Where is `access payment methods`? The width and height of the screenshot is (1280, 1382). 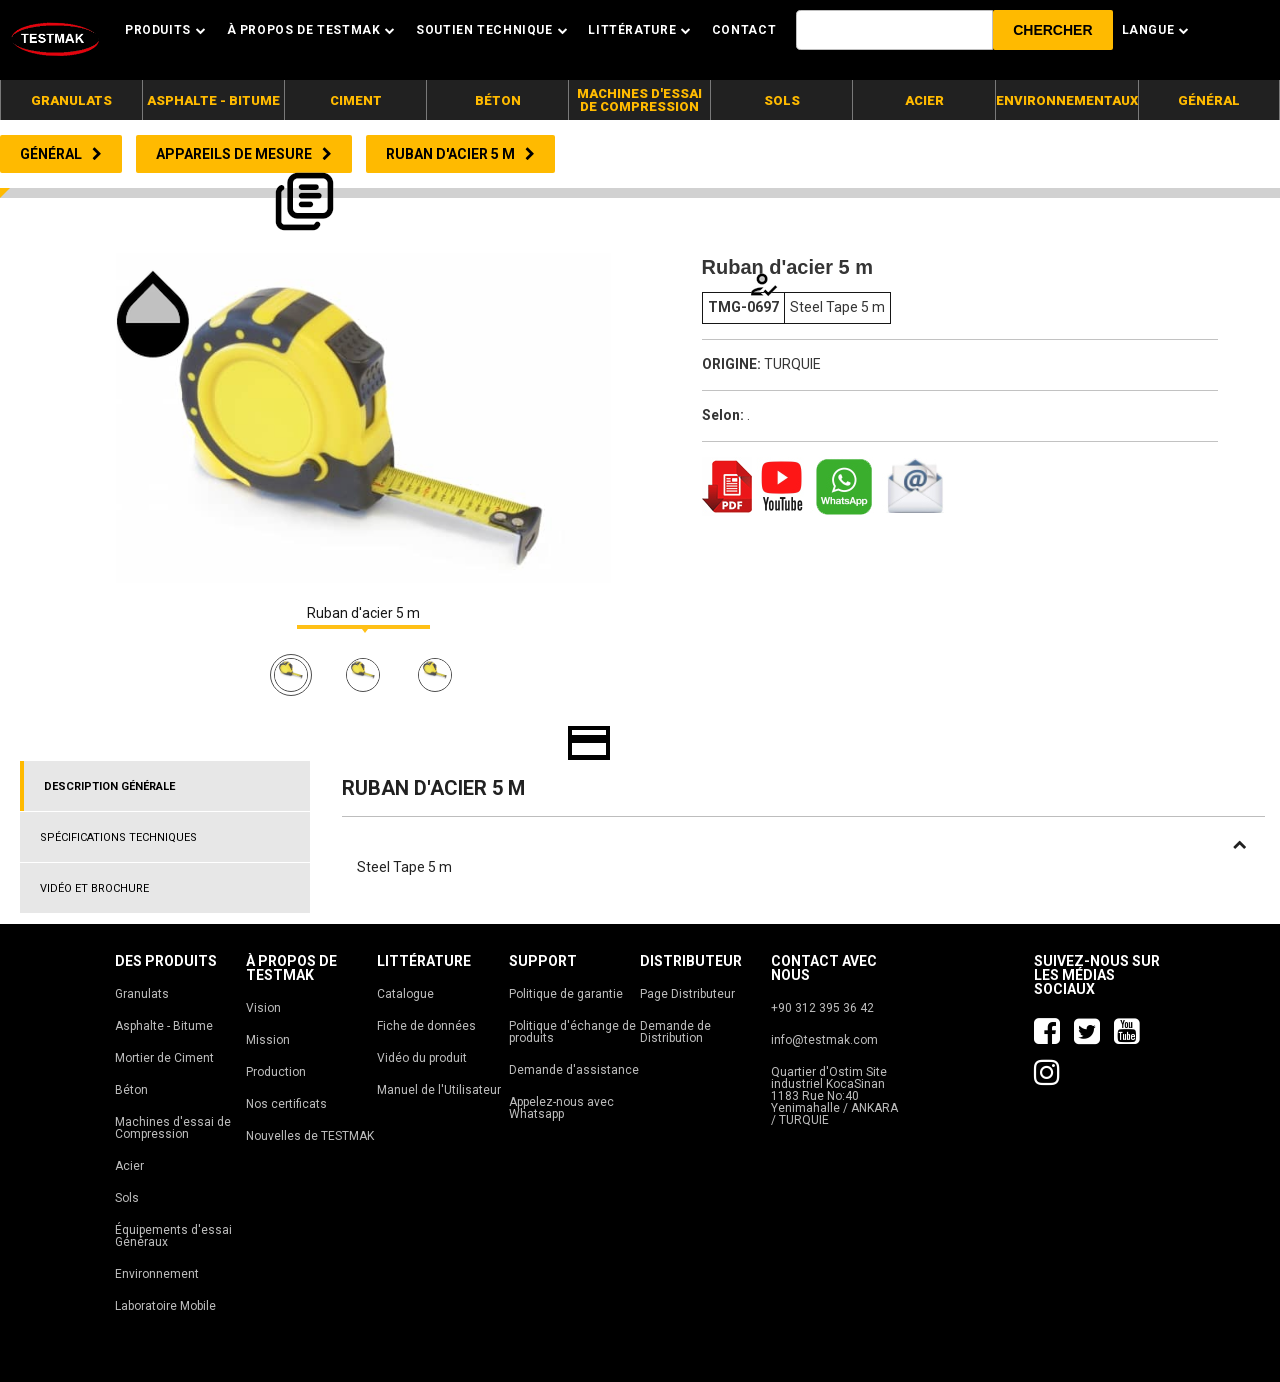
access payment methods is located at coordinates (589, 743).